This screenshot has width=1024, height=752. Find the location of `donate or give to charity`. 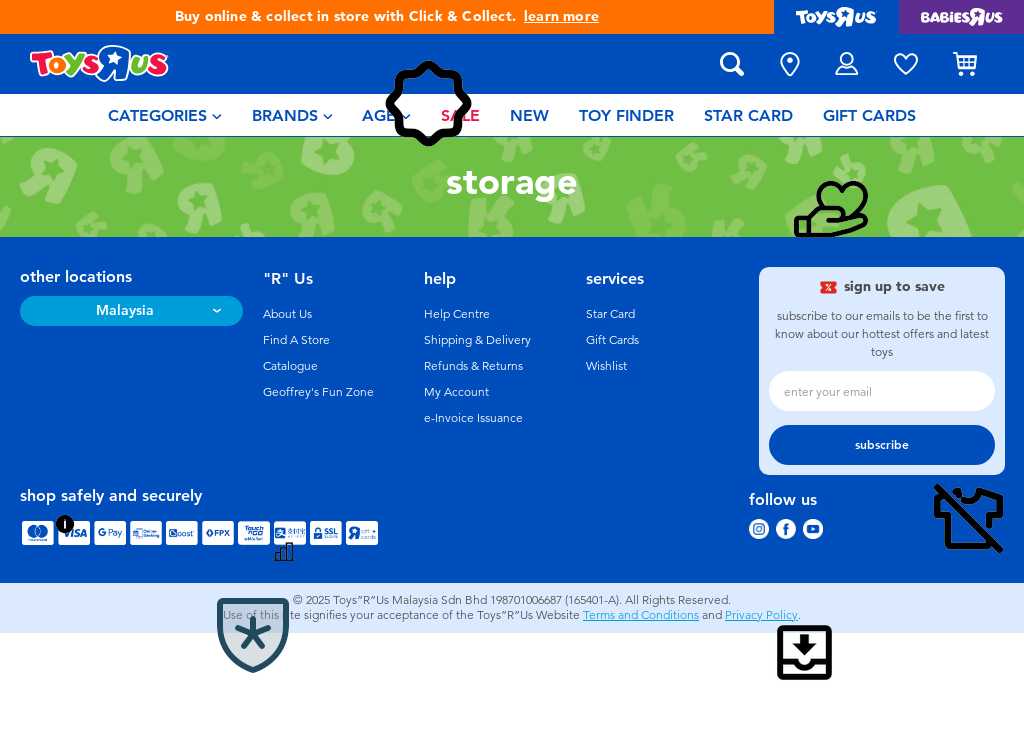

donate or give to charity is located at coordinates (833, 210).